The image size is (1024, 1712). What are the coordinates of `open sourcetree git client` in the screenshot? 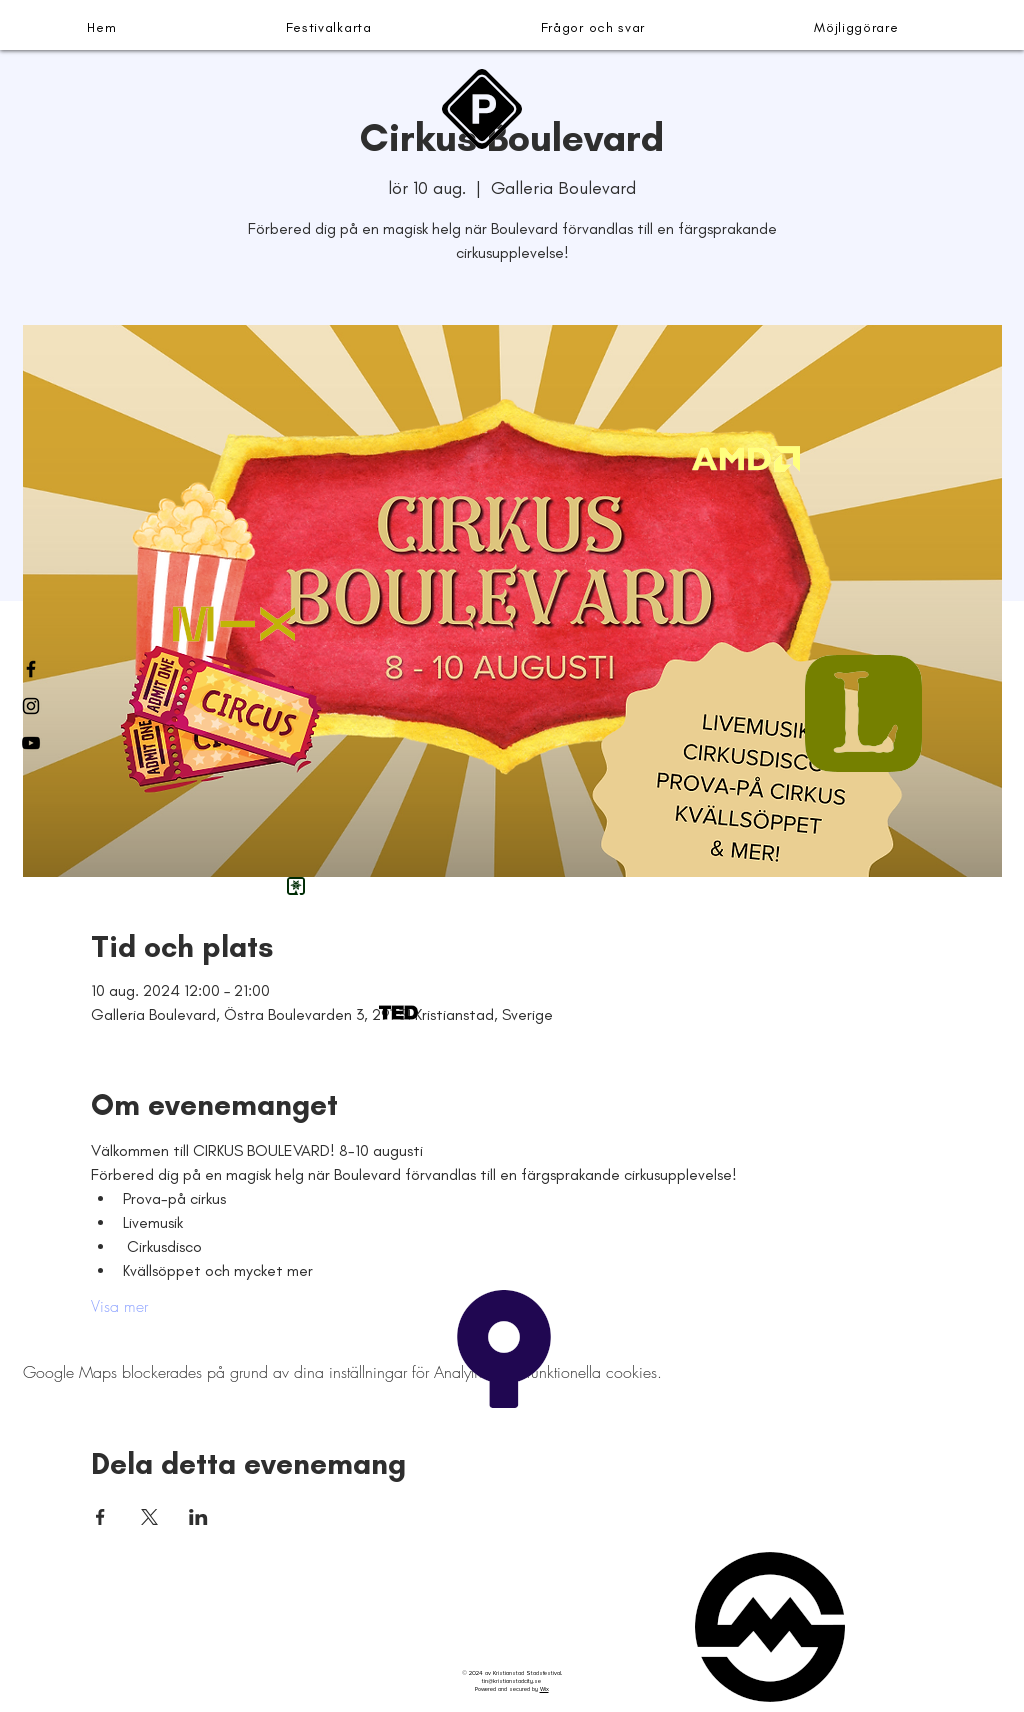 It's located at (504, 1349).